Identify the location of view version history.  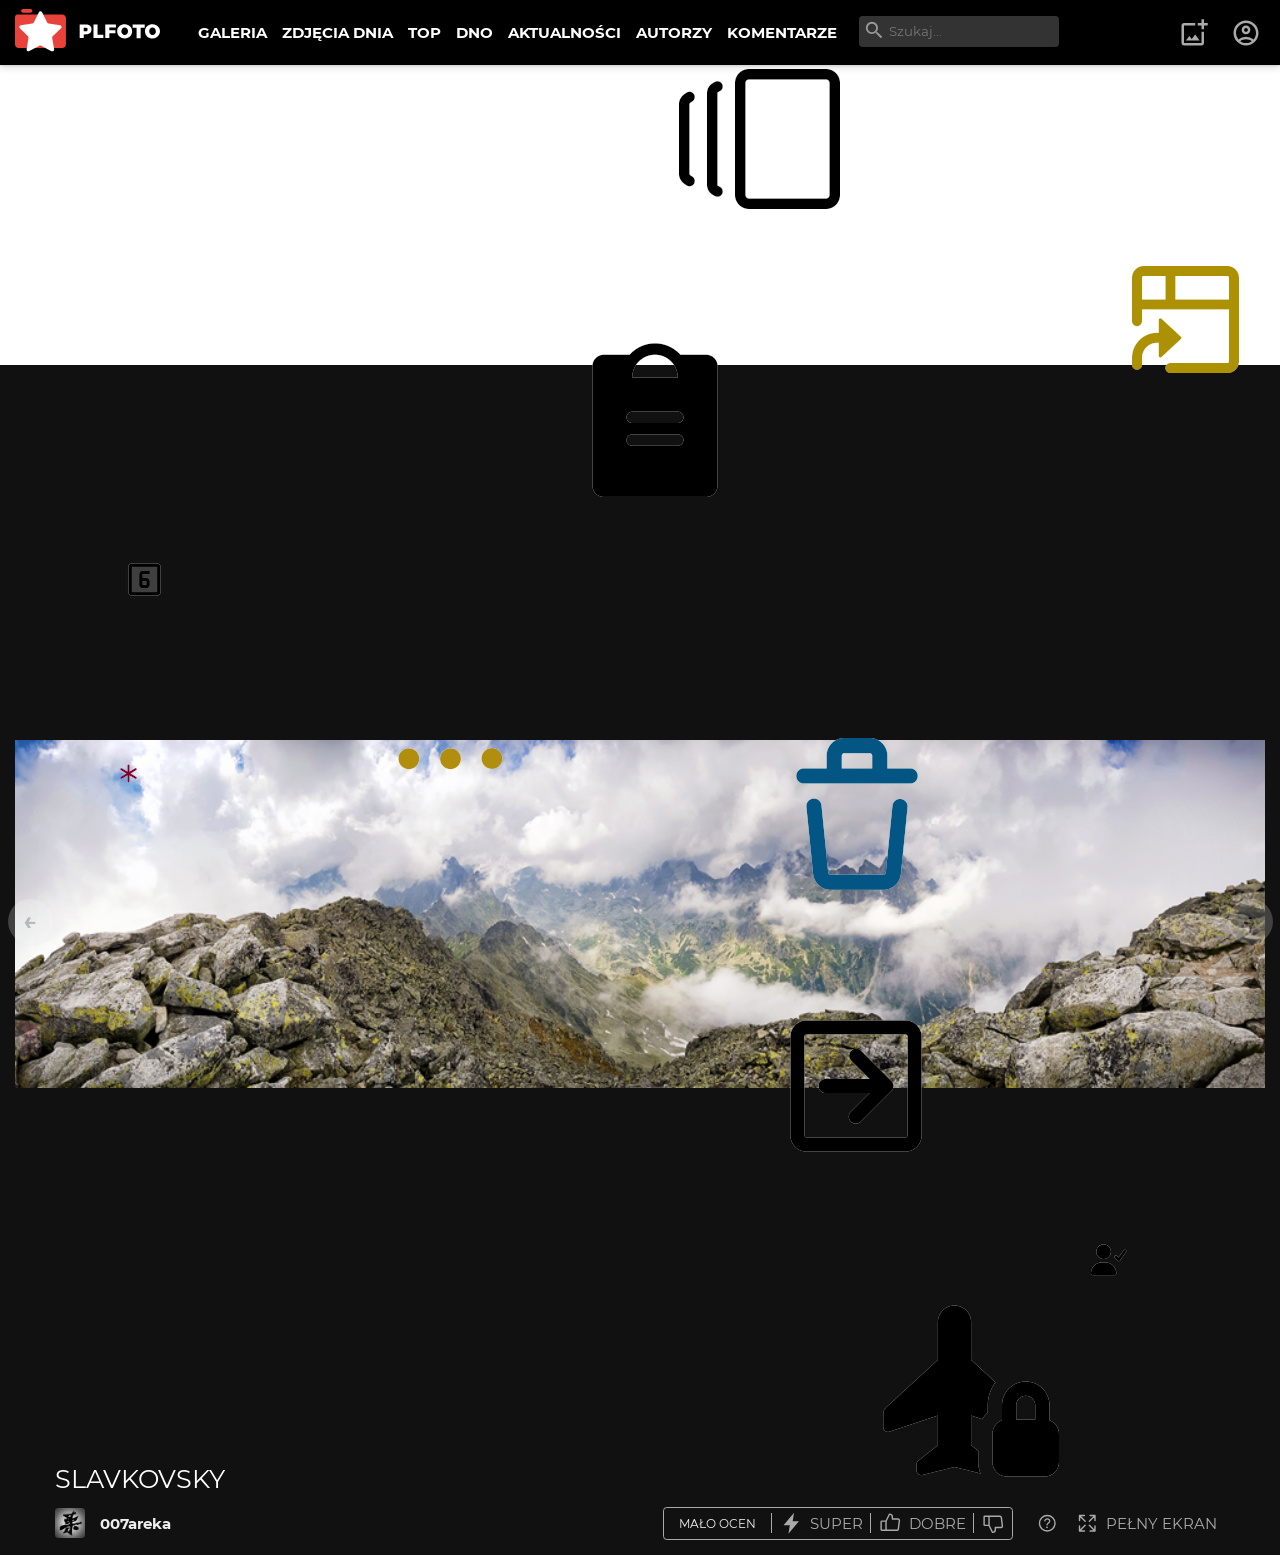
(763, 139).